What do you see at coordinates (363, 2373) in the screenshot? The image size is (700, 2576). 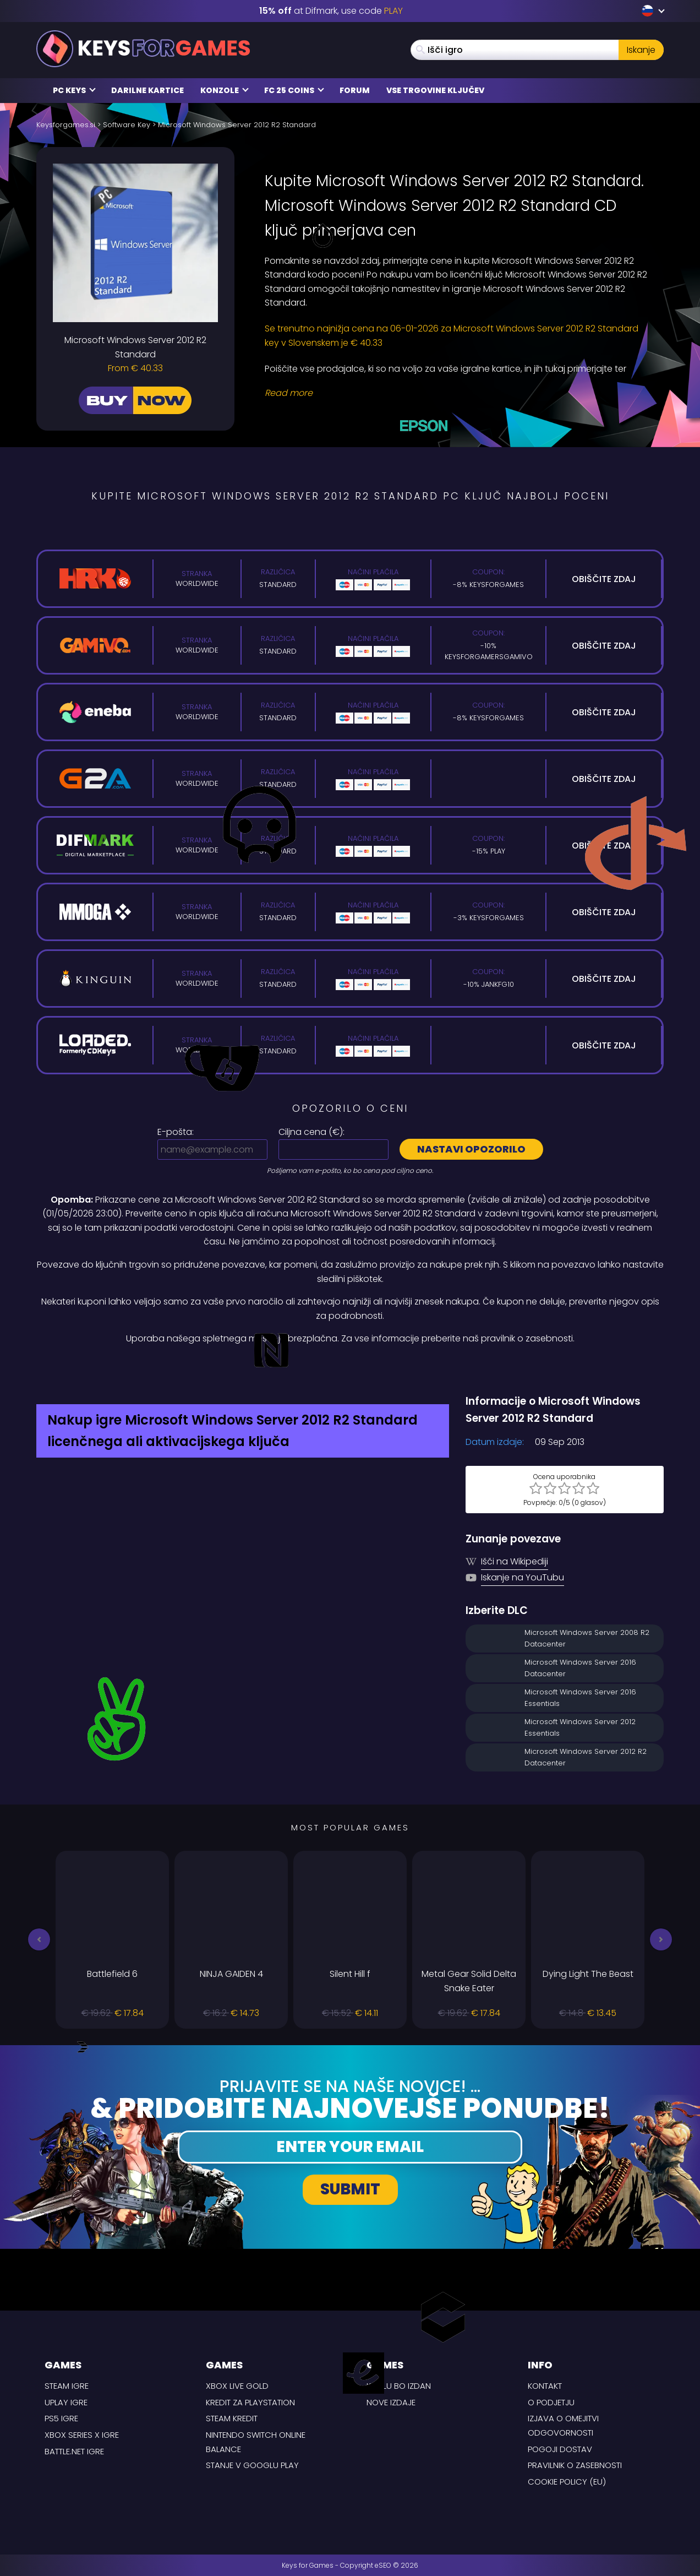 I see `ember.js framework logo` at bounding box center [363, 2373].